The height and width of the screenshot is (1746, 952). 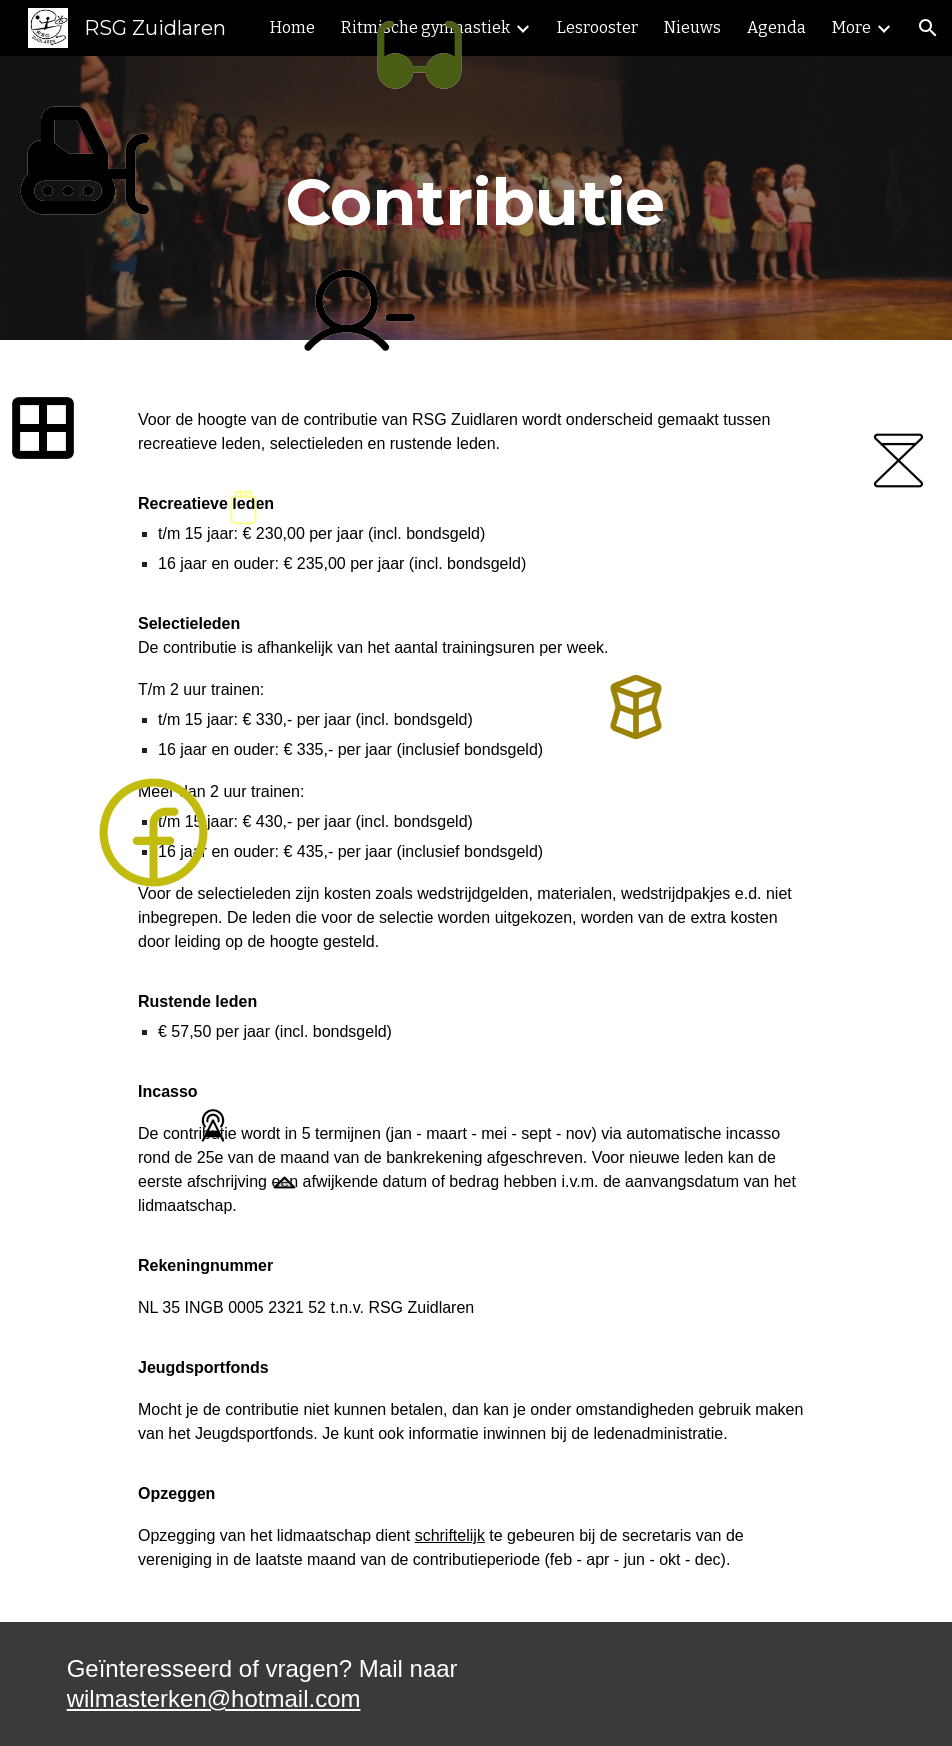 What do you see at coordinates (243, 507) in the screenshot?
I see `store or save items to a collection` at bounding box center [243, 507].